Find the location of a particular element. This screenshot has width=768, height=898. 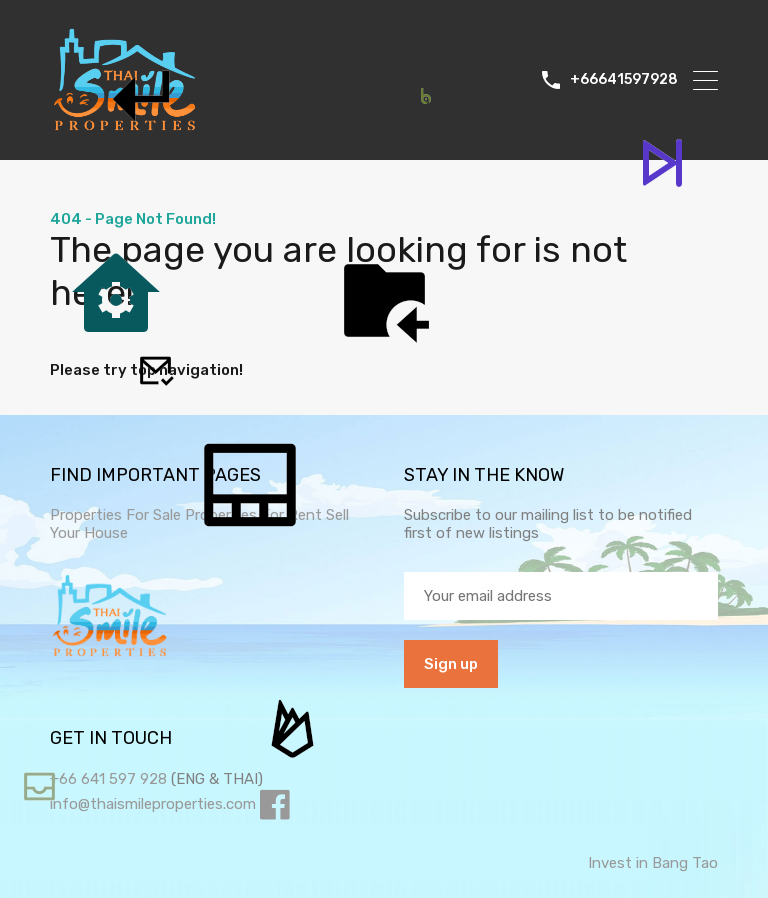

view your inbox is located at coordinates (39, 786).